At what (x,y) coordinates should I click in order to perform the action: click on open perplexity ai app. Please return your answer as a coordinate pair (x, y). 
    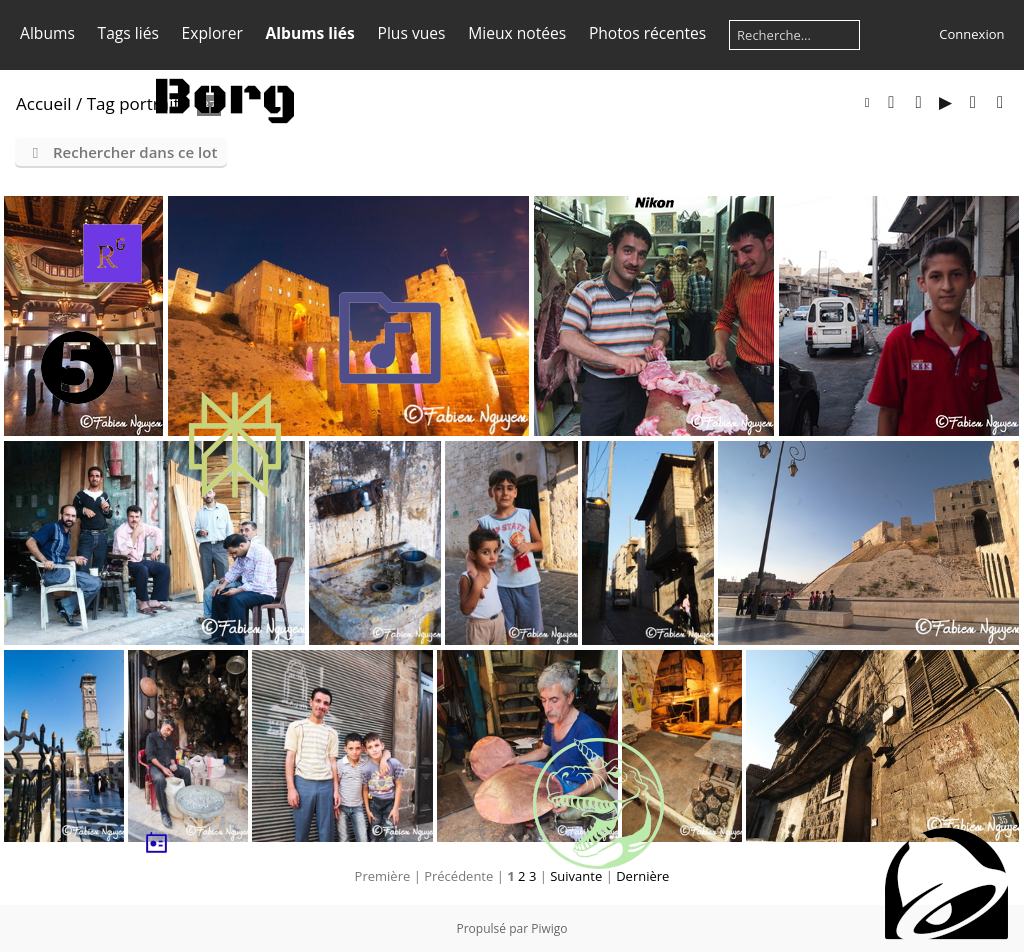
    Looking at the image, I should click on (235, 445).